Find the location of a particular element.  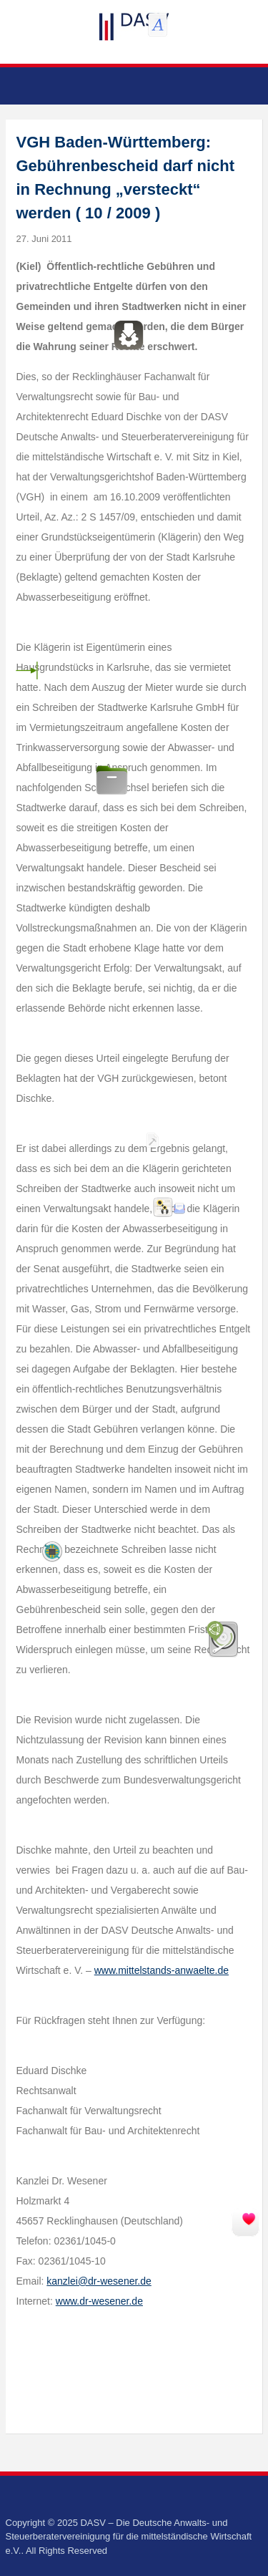

open gnome builder development environment is located at coordinates (163, 1207).